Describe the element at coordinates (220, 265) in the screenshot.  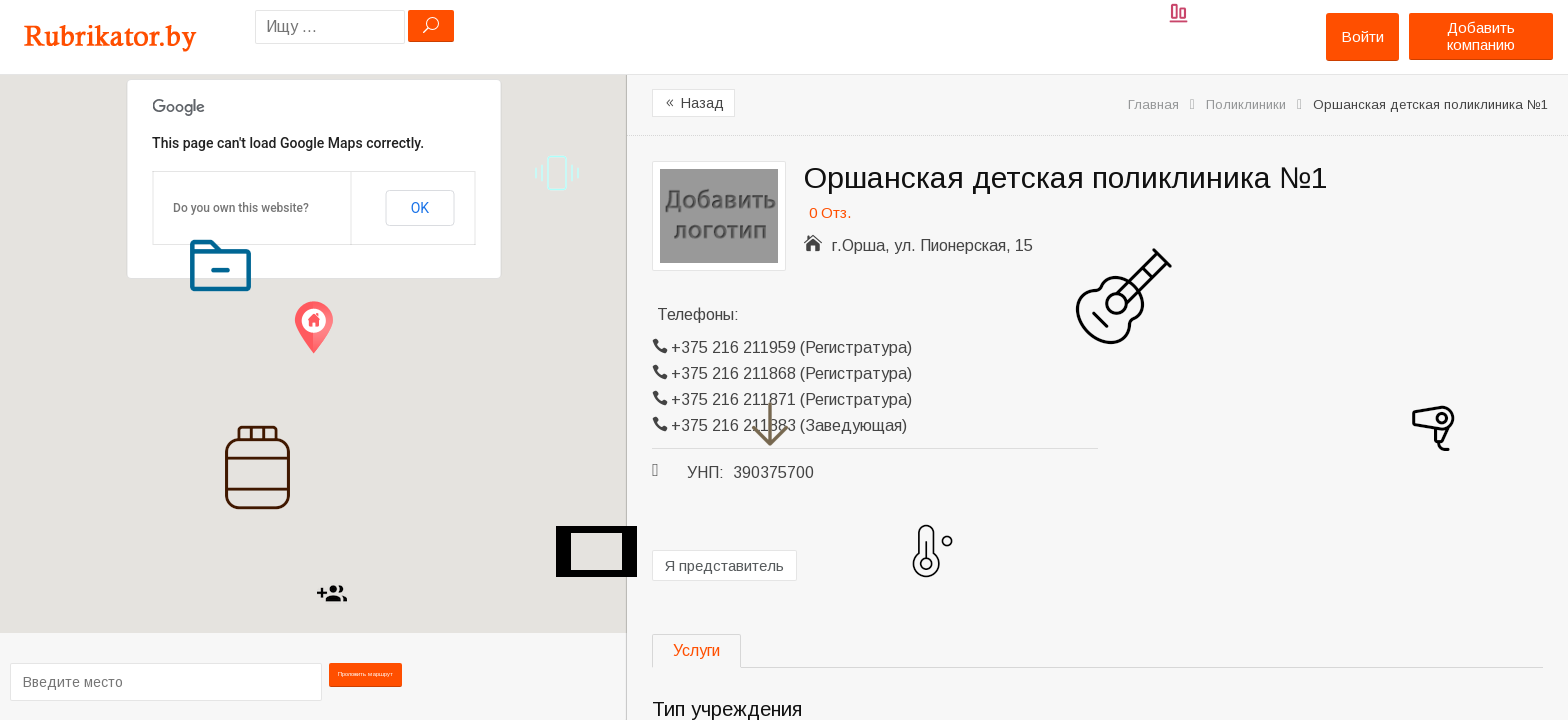
I see `remove a file or item from this folder` at that location.